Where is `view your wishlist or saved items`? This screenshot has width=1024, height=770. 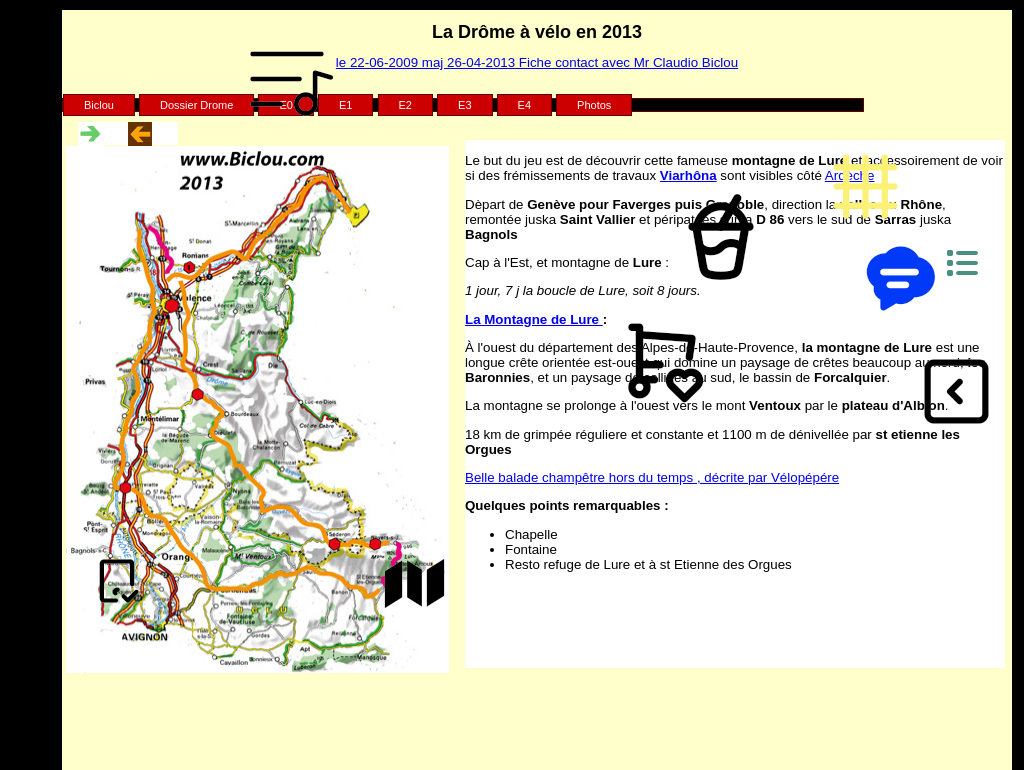 view your wishlist or saved items is located at coordinates (662, 361).